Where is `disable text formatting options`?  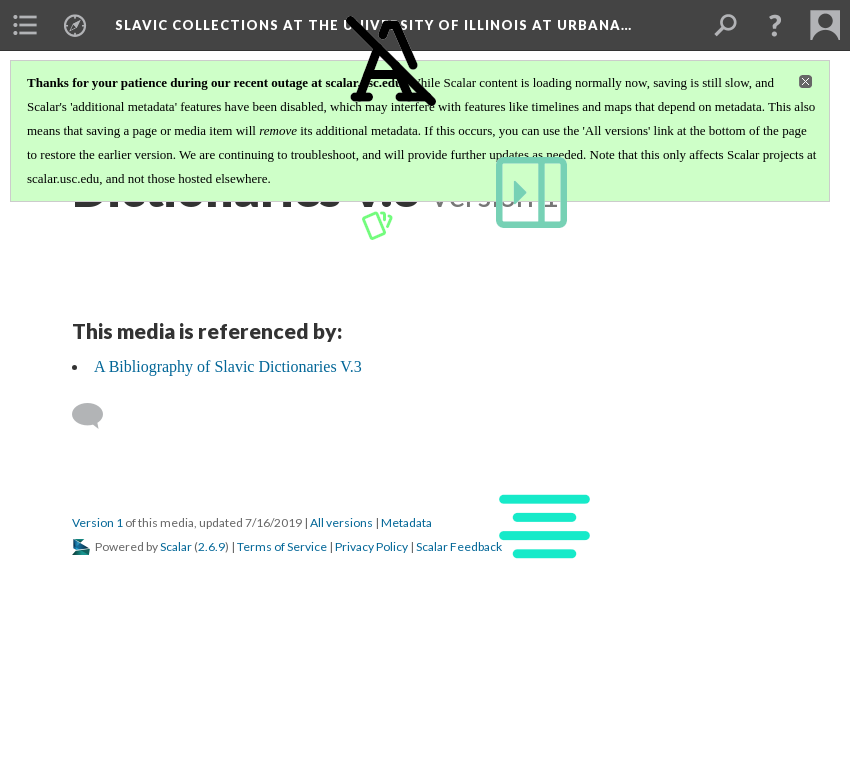
disable text formatting options is located at coordinates (391, 61).